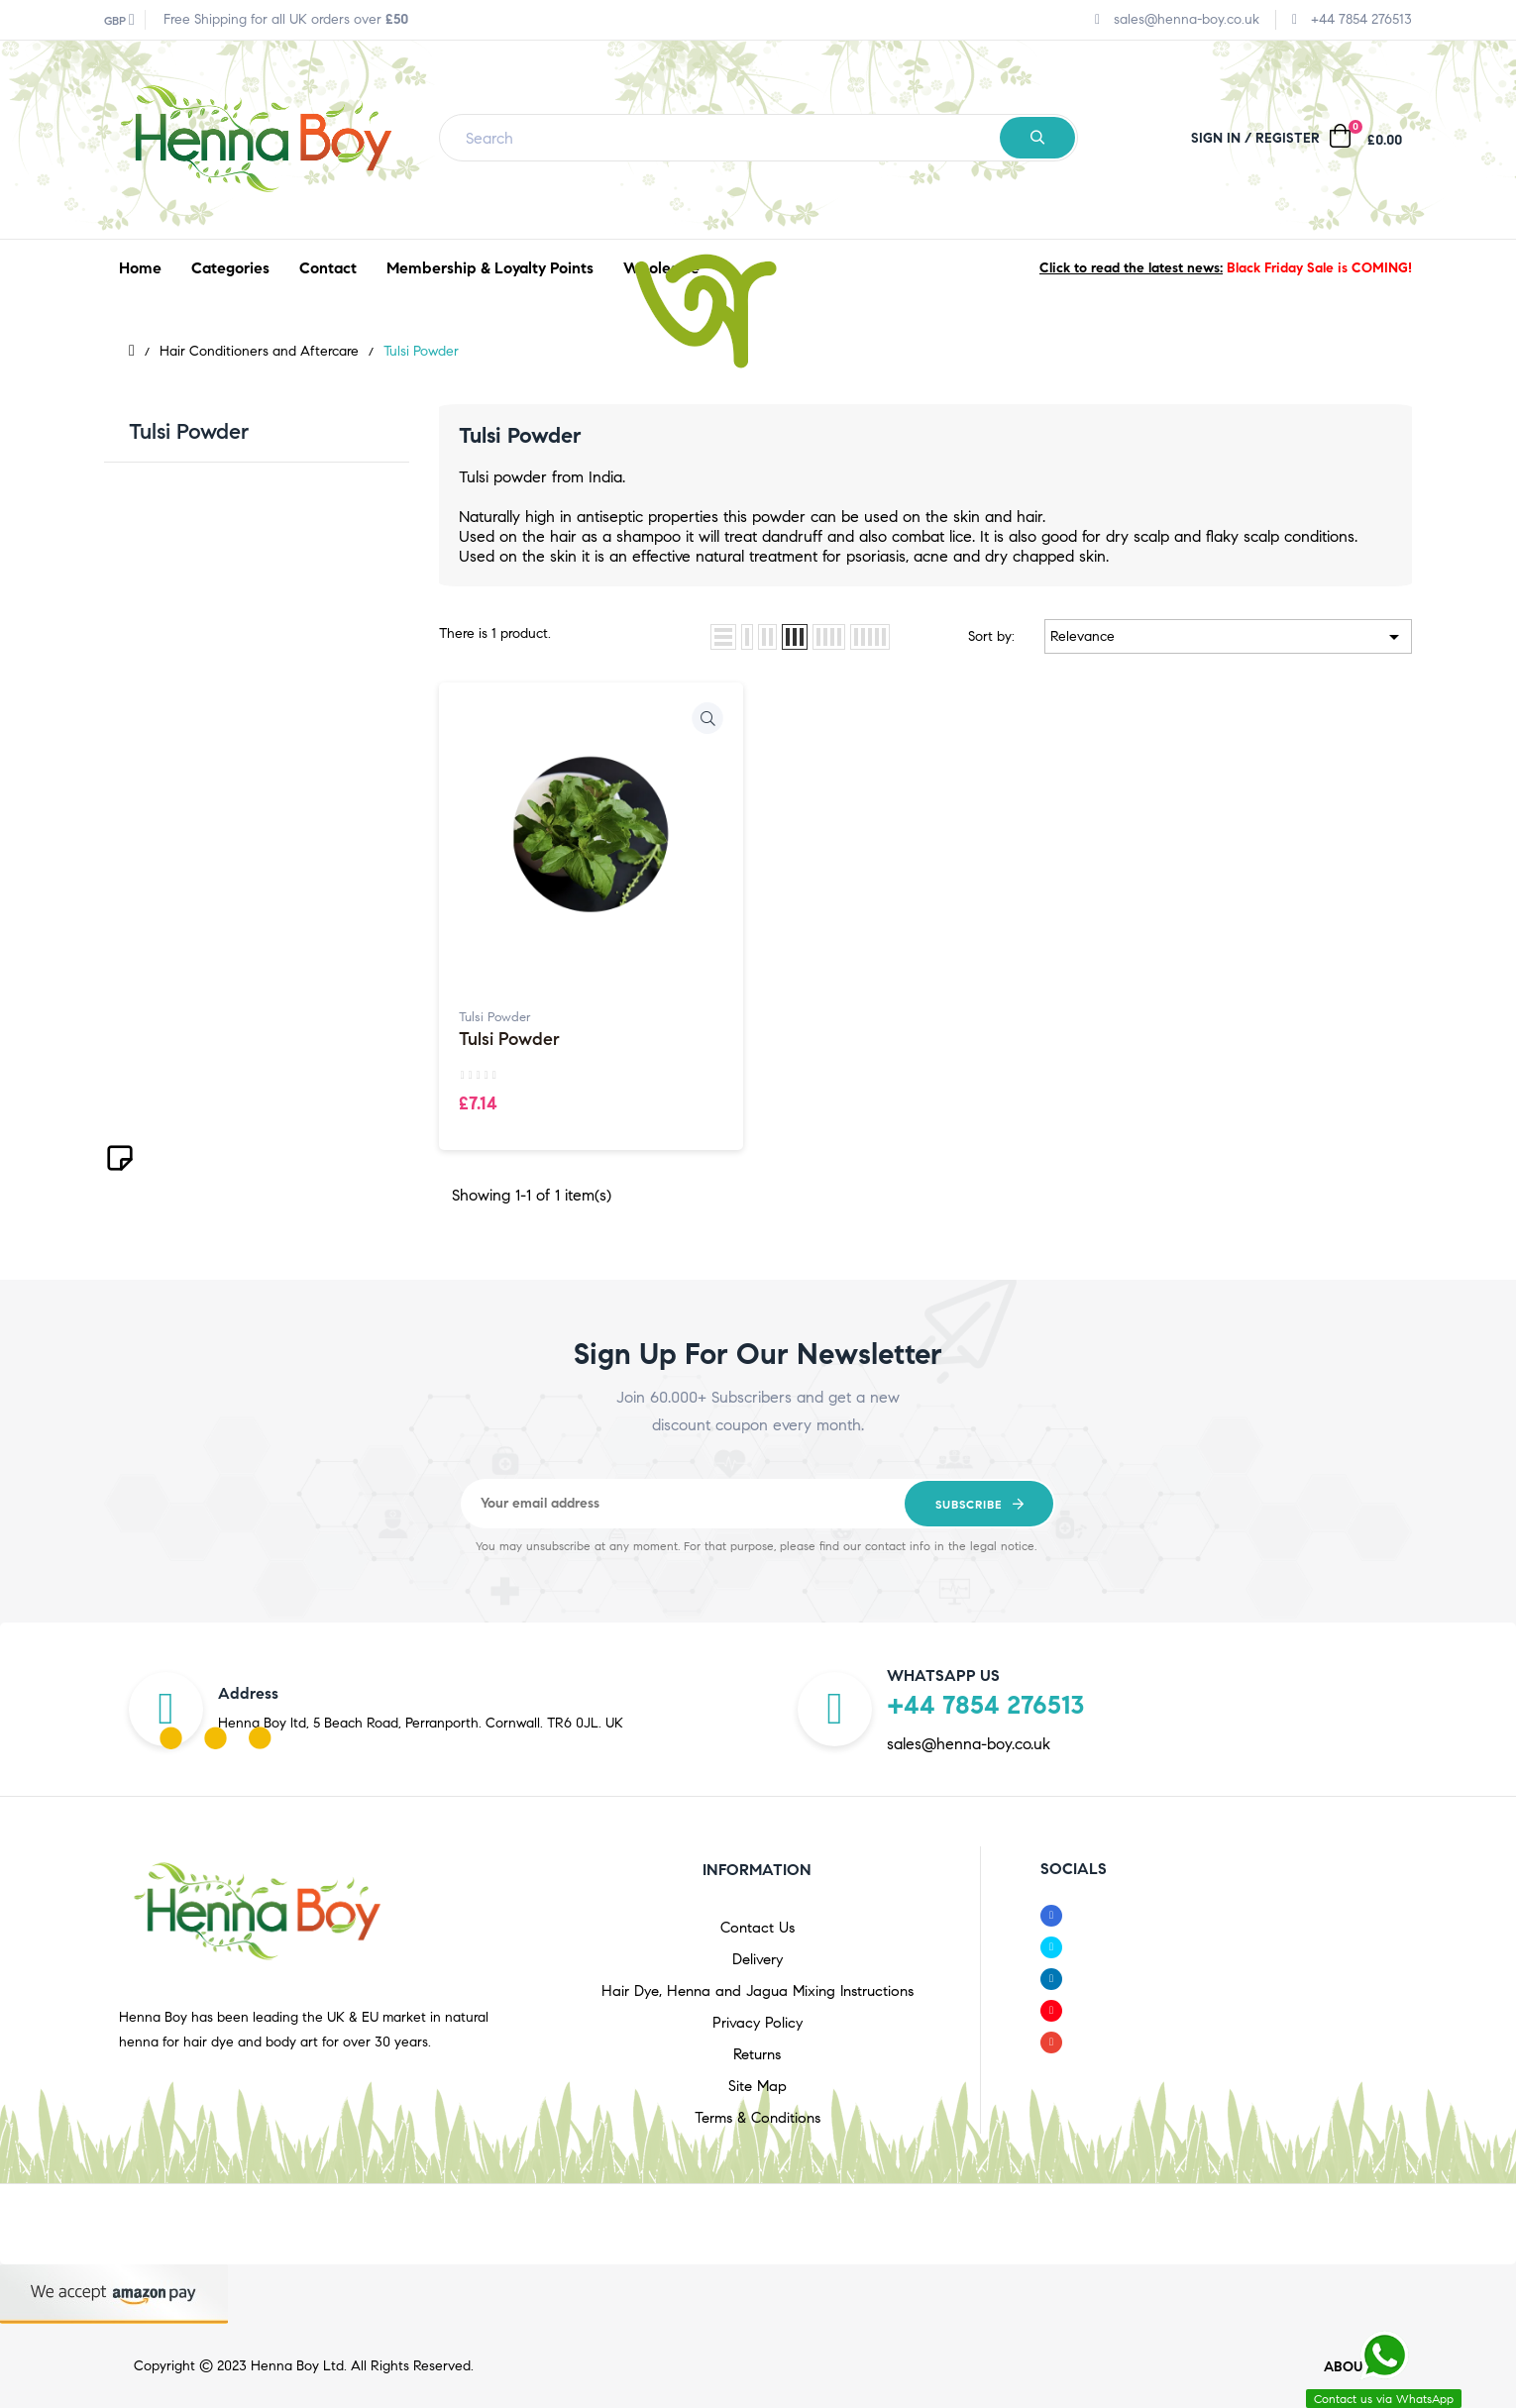  I want to click on switch to bangla language input, so click(705, 311).